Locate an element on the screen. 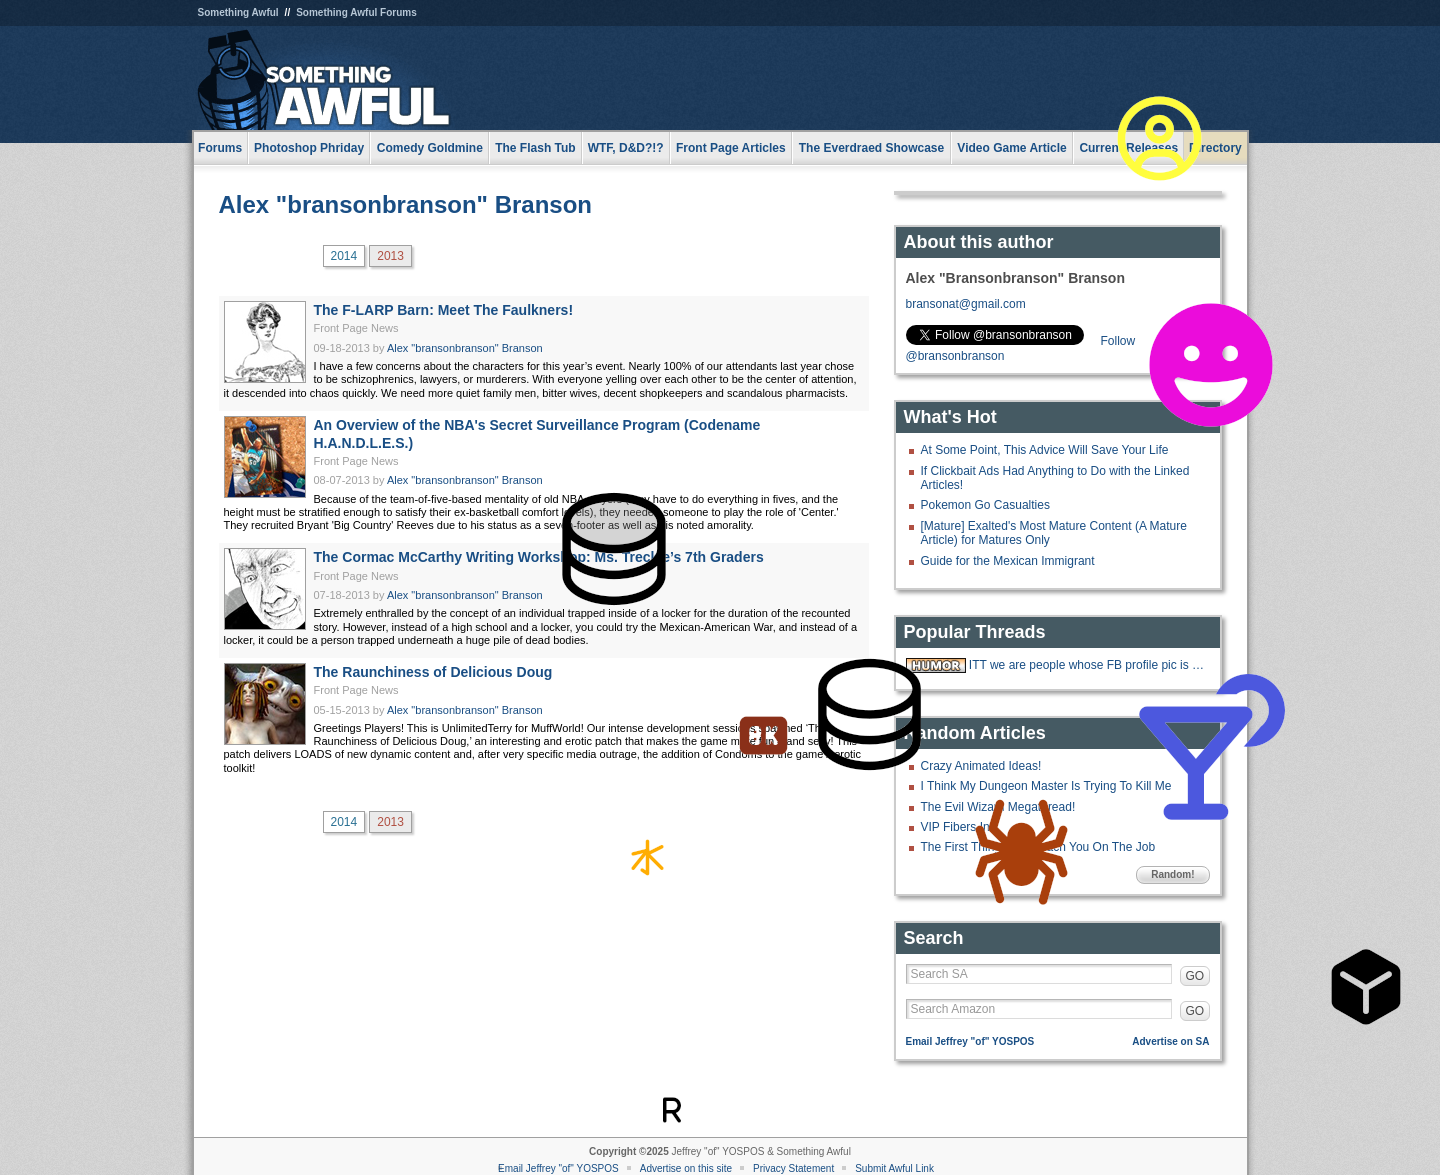 The image size is (1440, 1175). access confucianism or chinese philosophy content is located at coordinates (647, 857).